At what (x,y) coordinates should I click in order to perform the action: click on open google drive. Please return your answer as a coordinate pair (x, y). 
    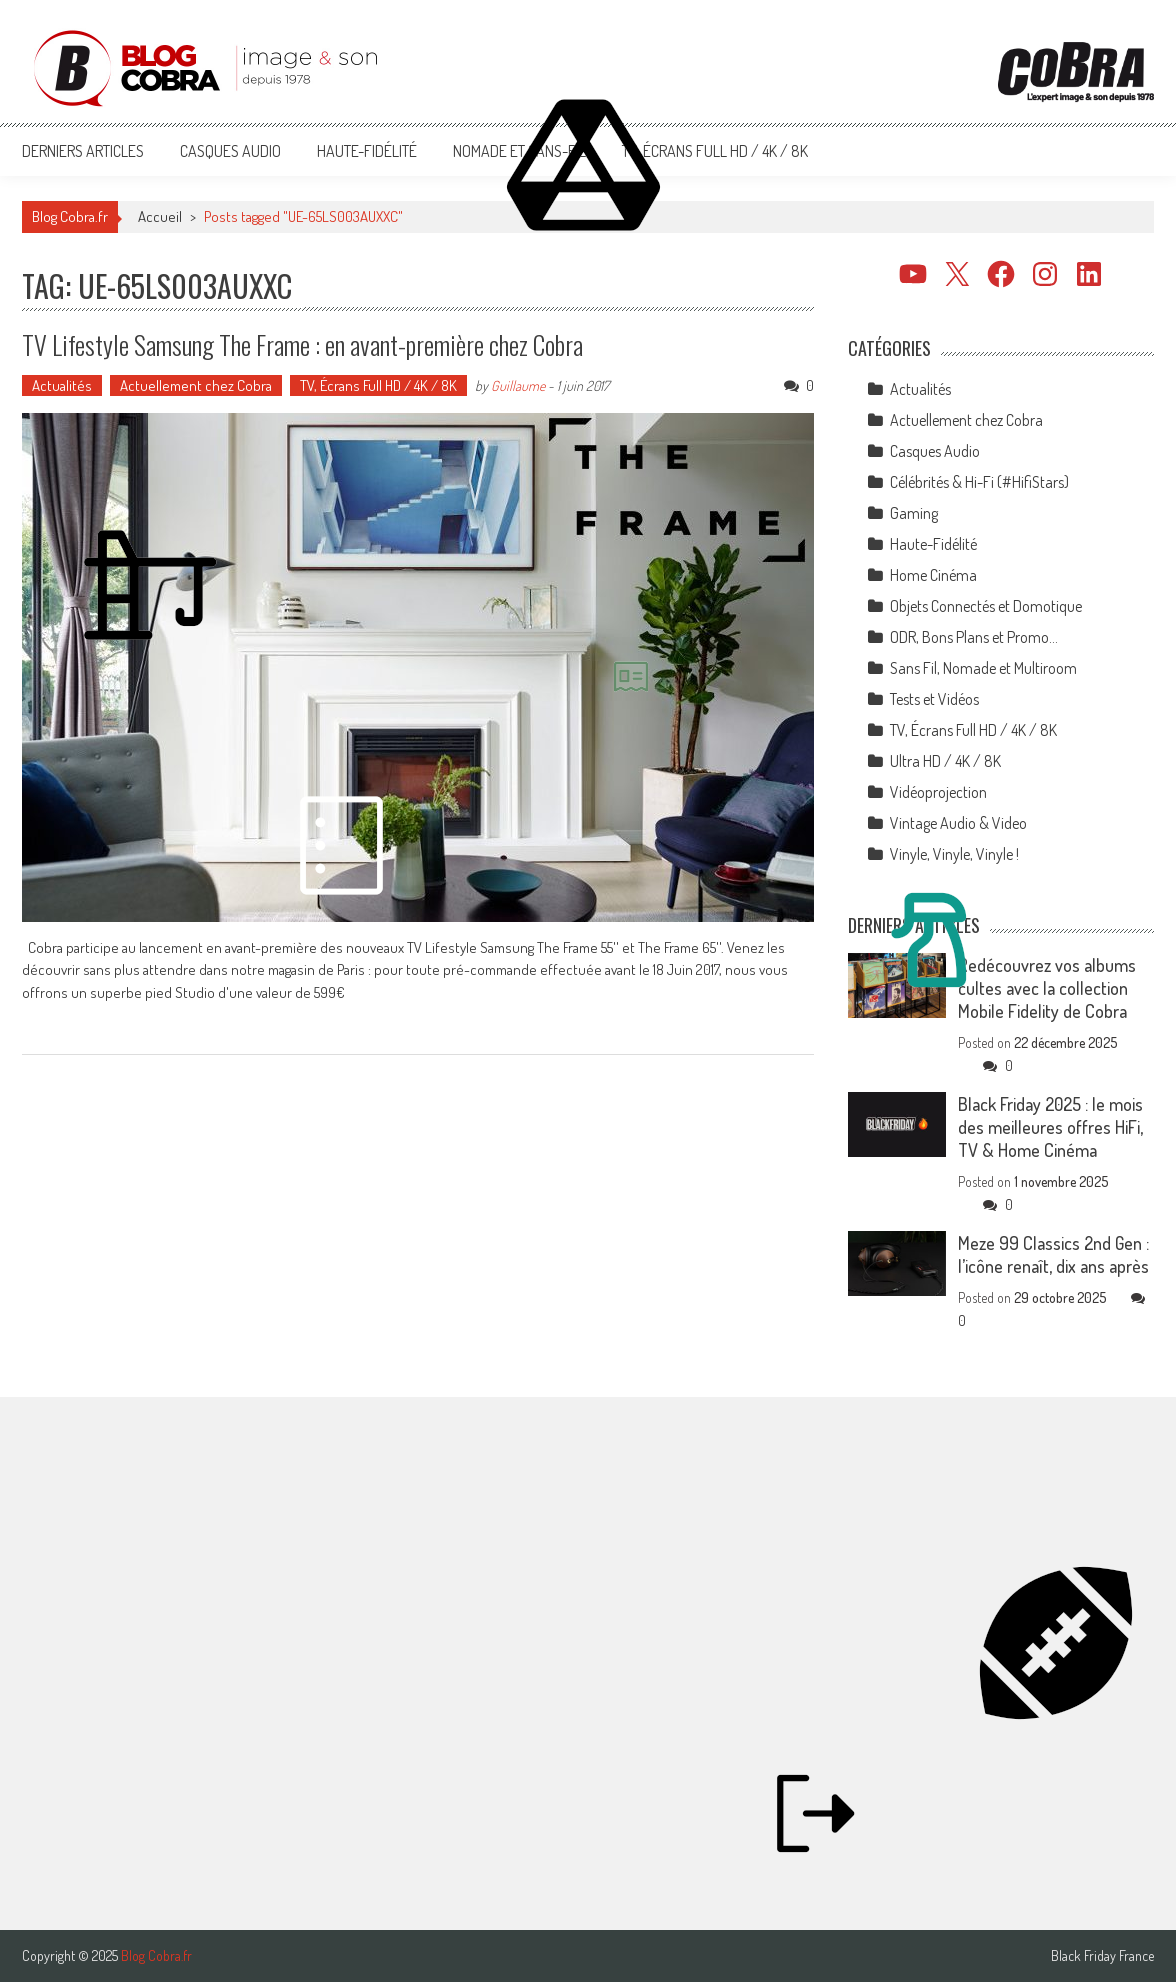
    Looking at the image, I should click on (583, 170).